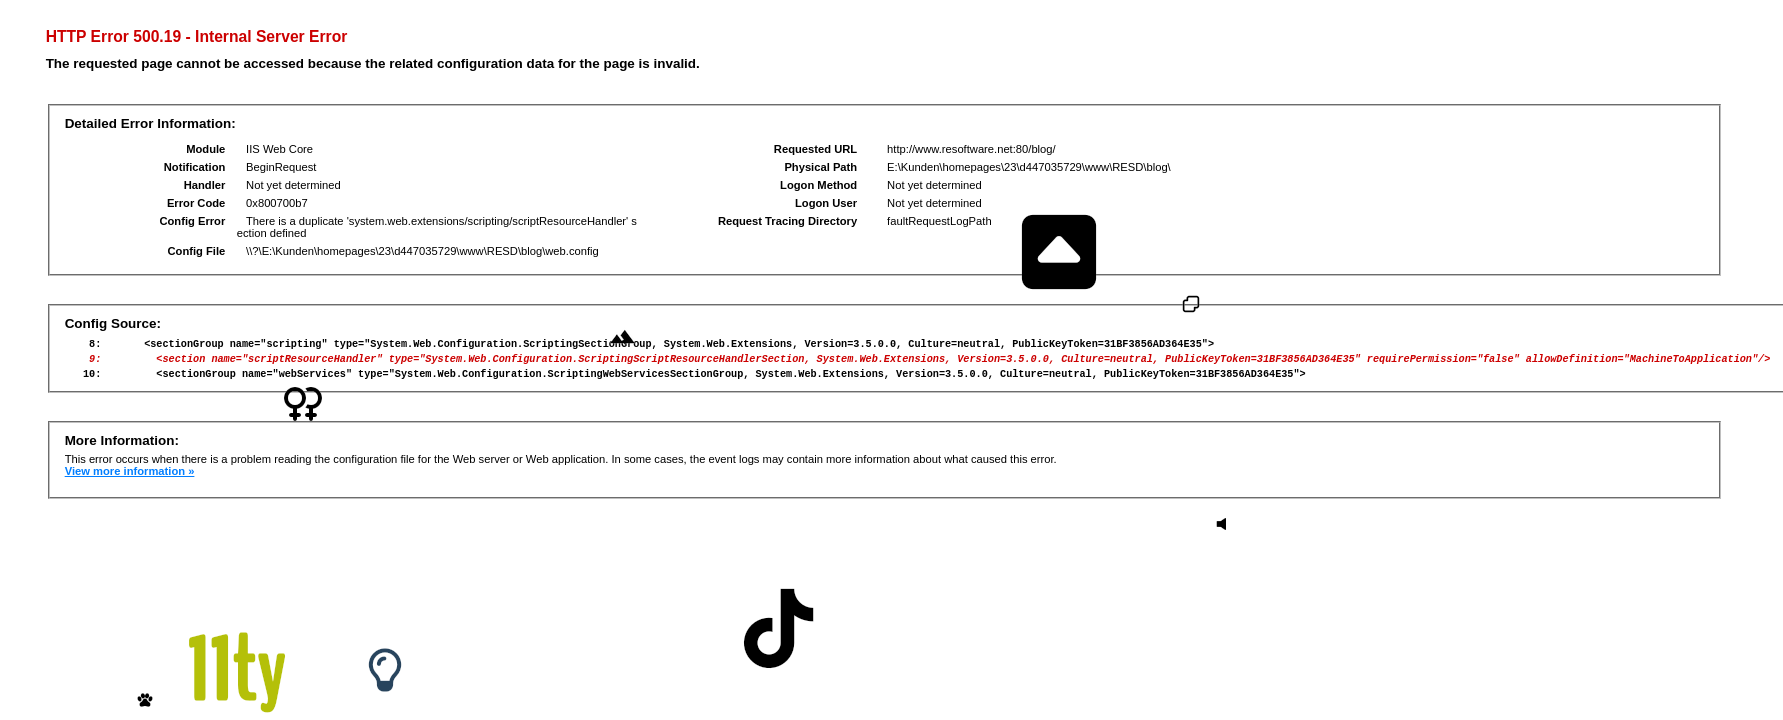  What do you see at coordinates (303, 403) in the screenshot?
I see `indicates female/female relationship or partnership` at bounding box center [303, 403].